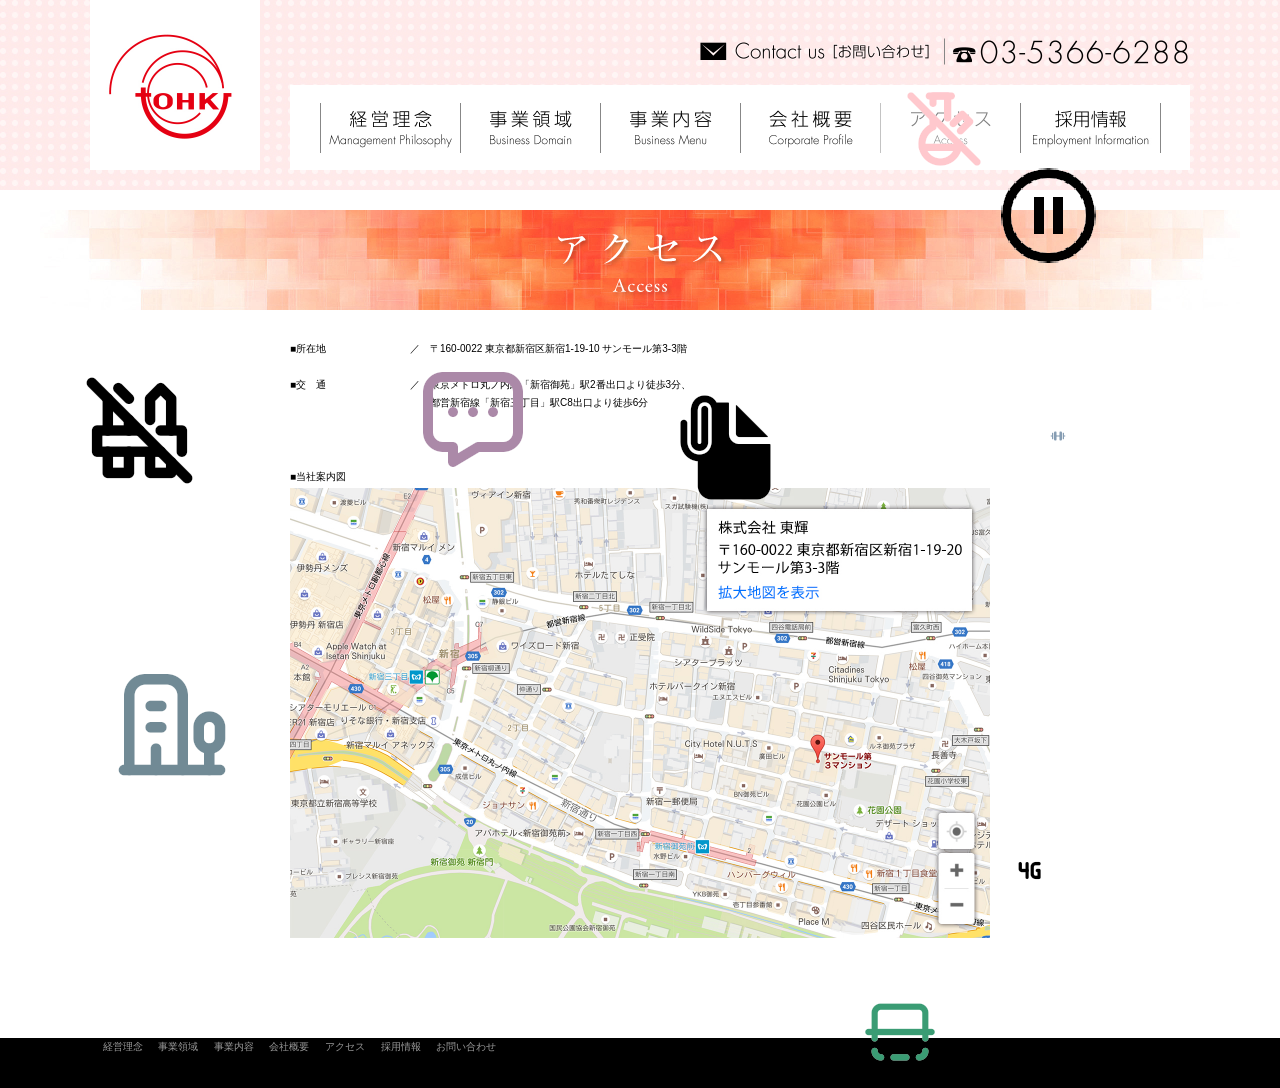 This screenshot has width=1280, height=1088. What do you see at coordinates (944, 129) in the screenshot?
I see `indicates smoking/bong use is prohibited` at bounding box center [944, 129].